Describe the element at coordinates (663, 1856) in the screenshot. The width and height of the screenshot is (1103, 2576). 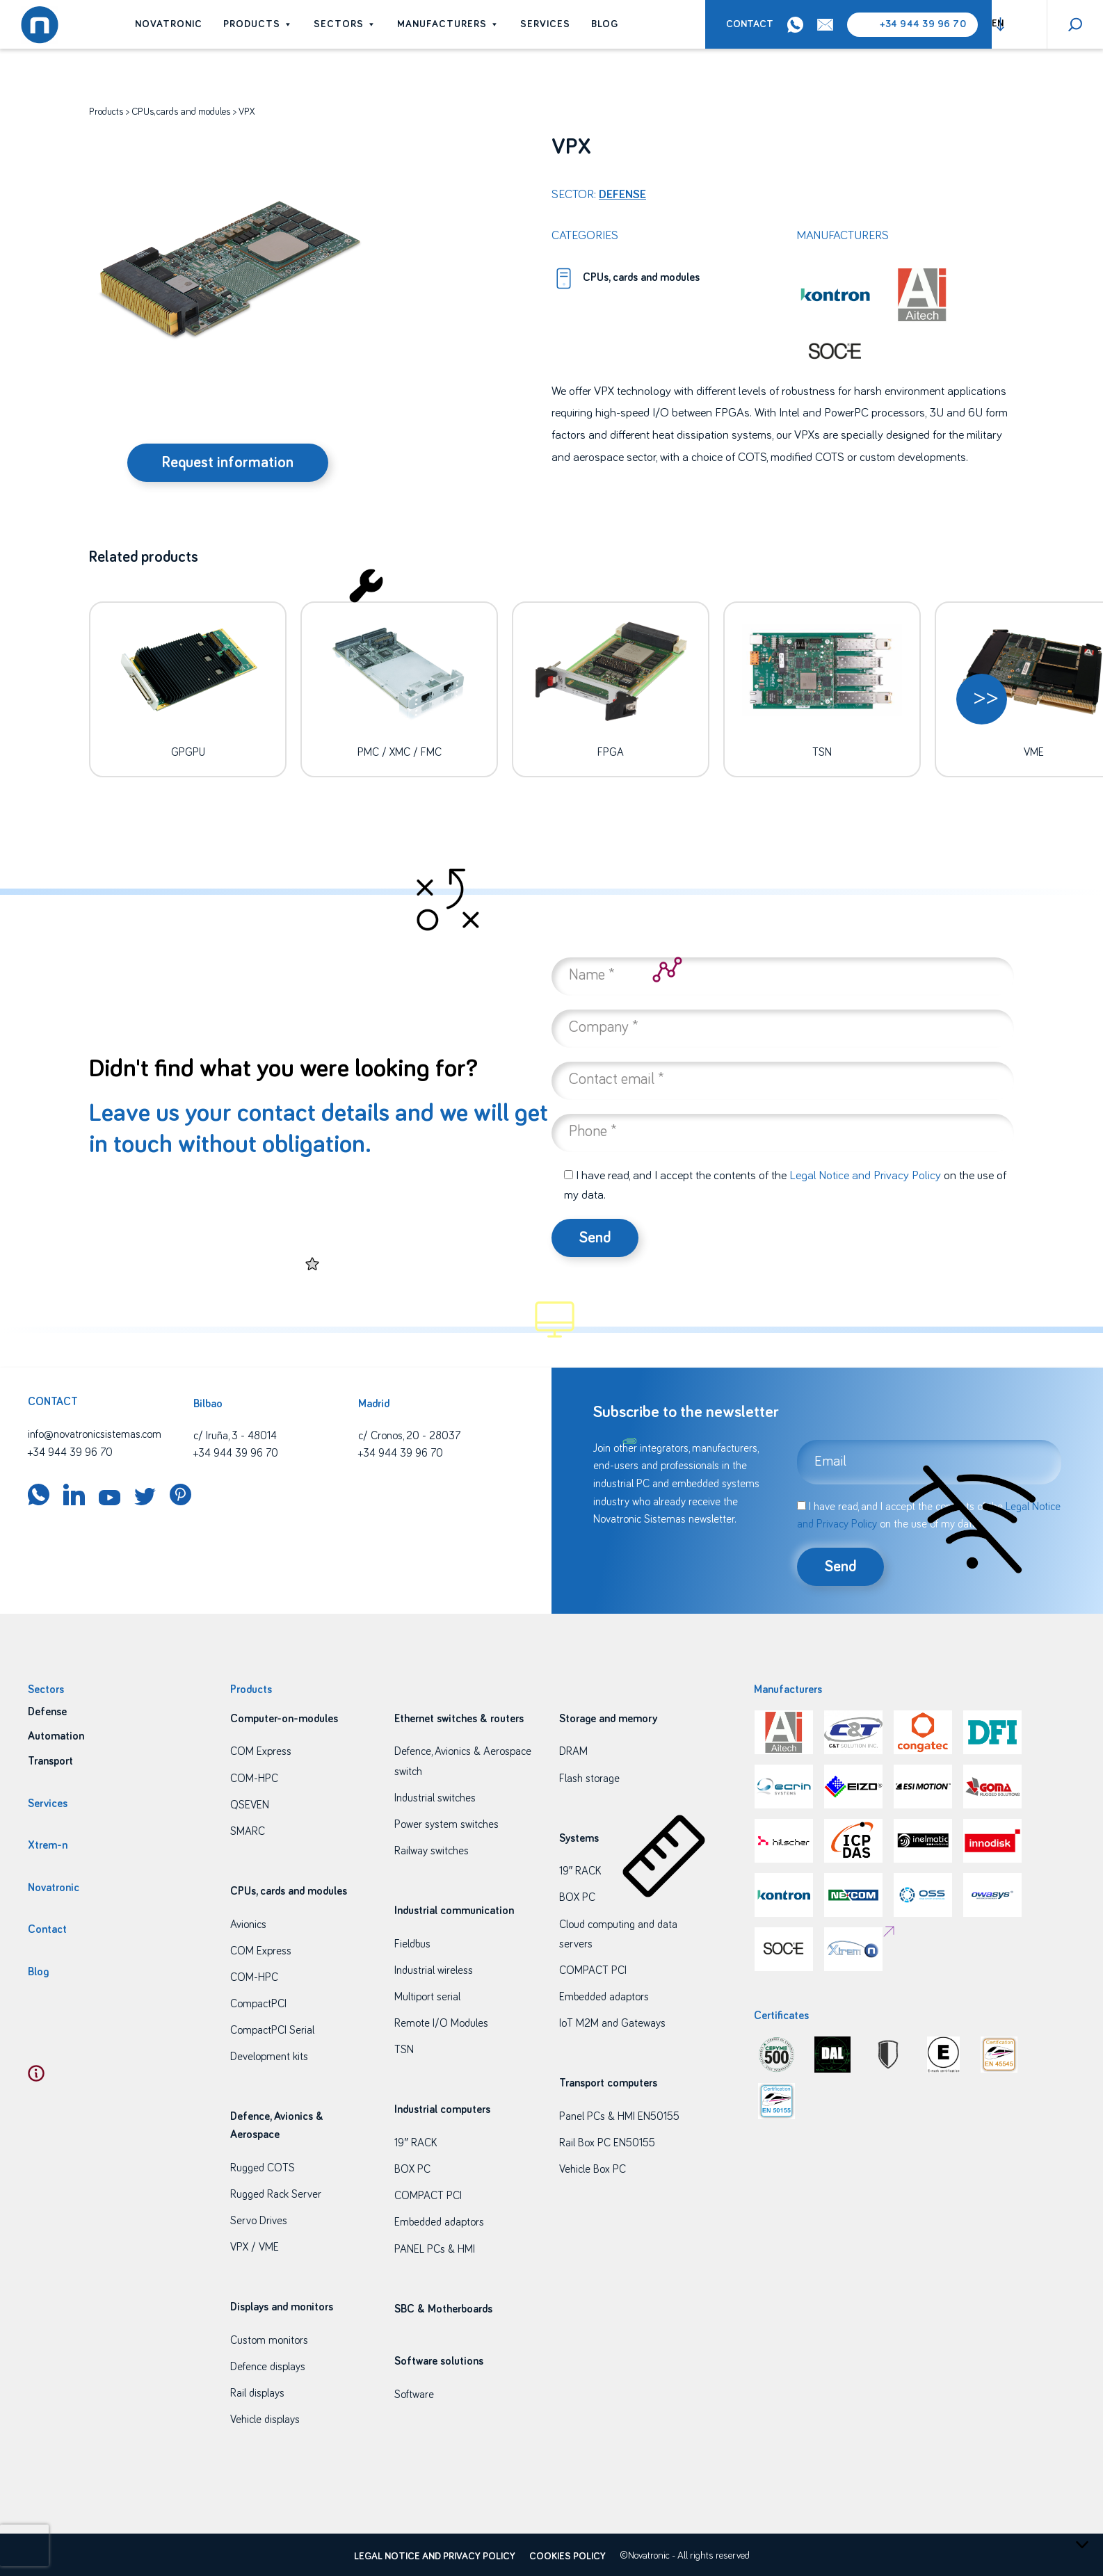
I see `access measurement tools` at that location.